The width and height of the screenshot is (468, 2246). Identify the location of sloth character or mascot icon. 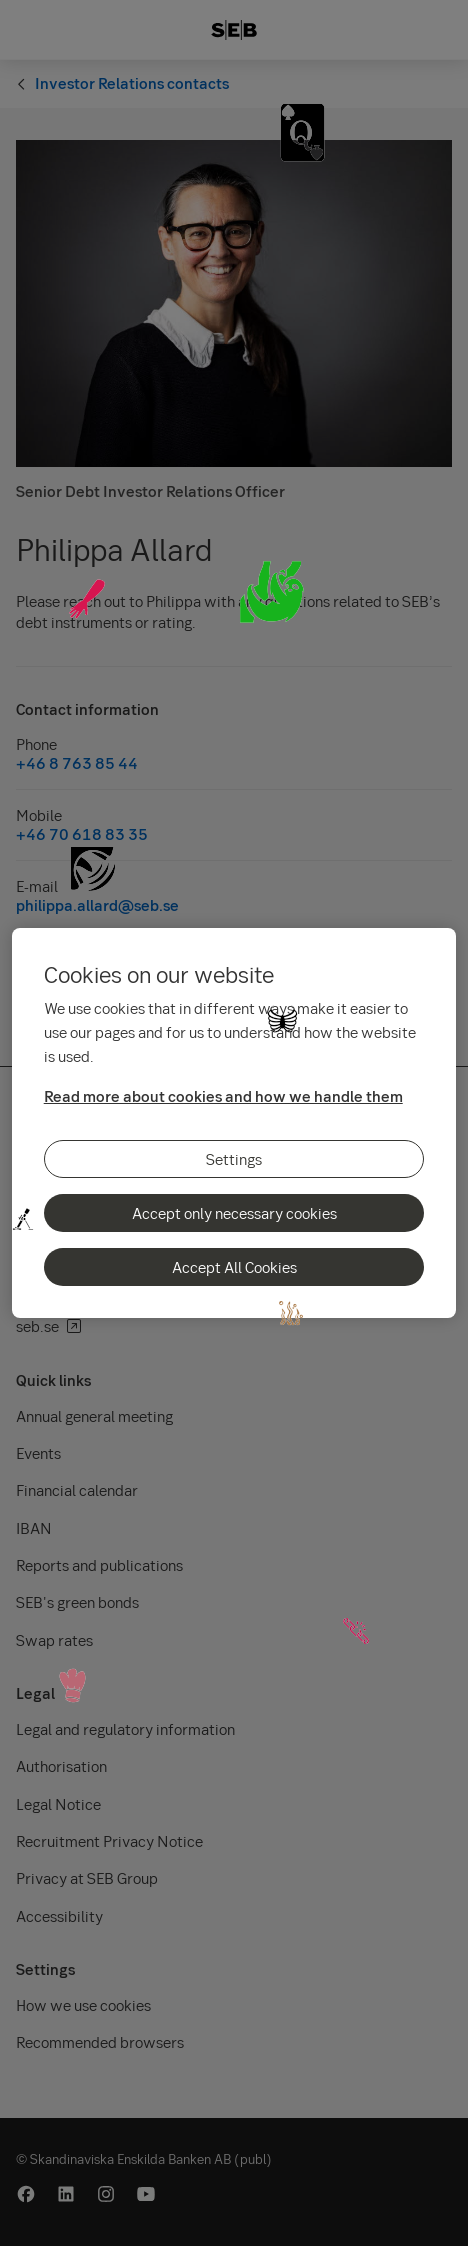
(272, 592).